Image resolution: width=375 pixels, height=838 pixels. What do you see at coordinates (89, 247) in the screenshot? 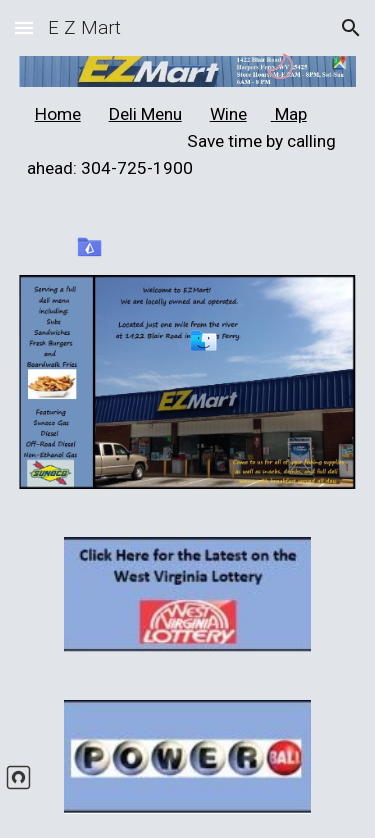
I see `open folder containing Prisma project files` at bounding box center [89, 247].